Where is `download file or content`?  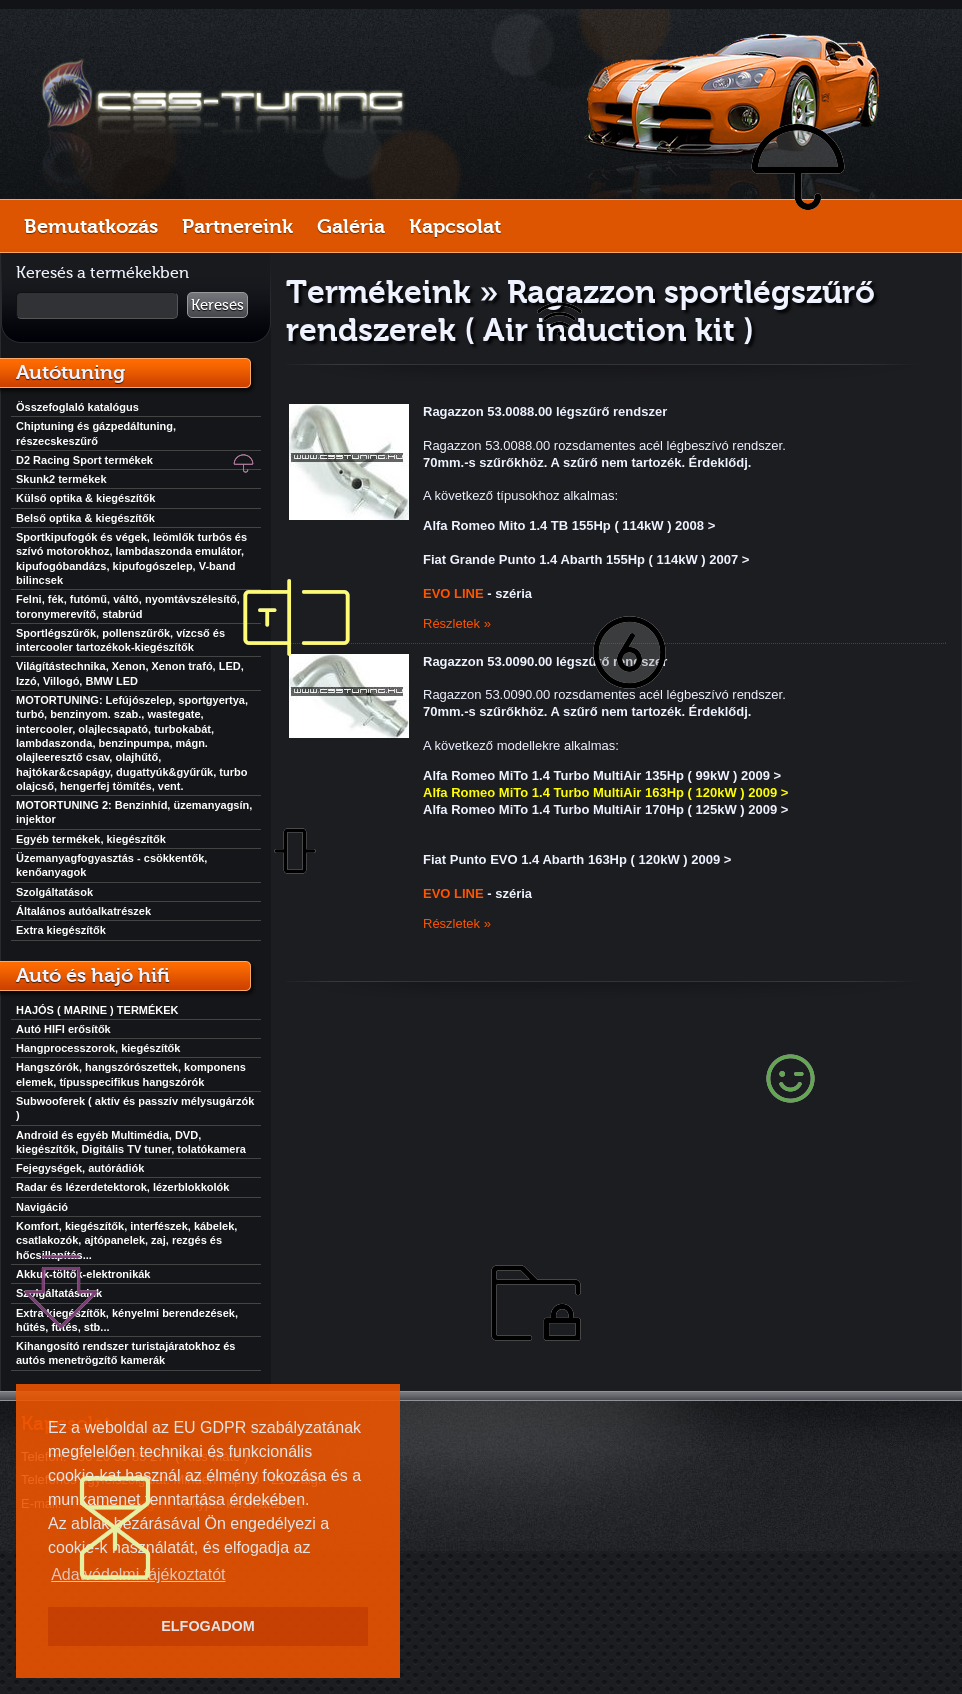
download file or content is located at coordinates (61, 1289).